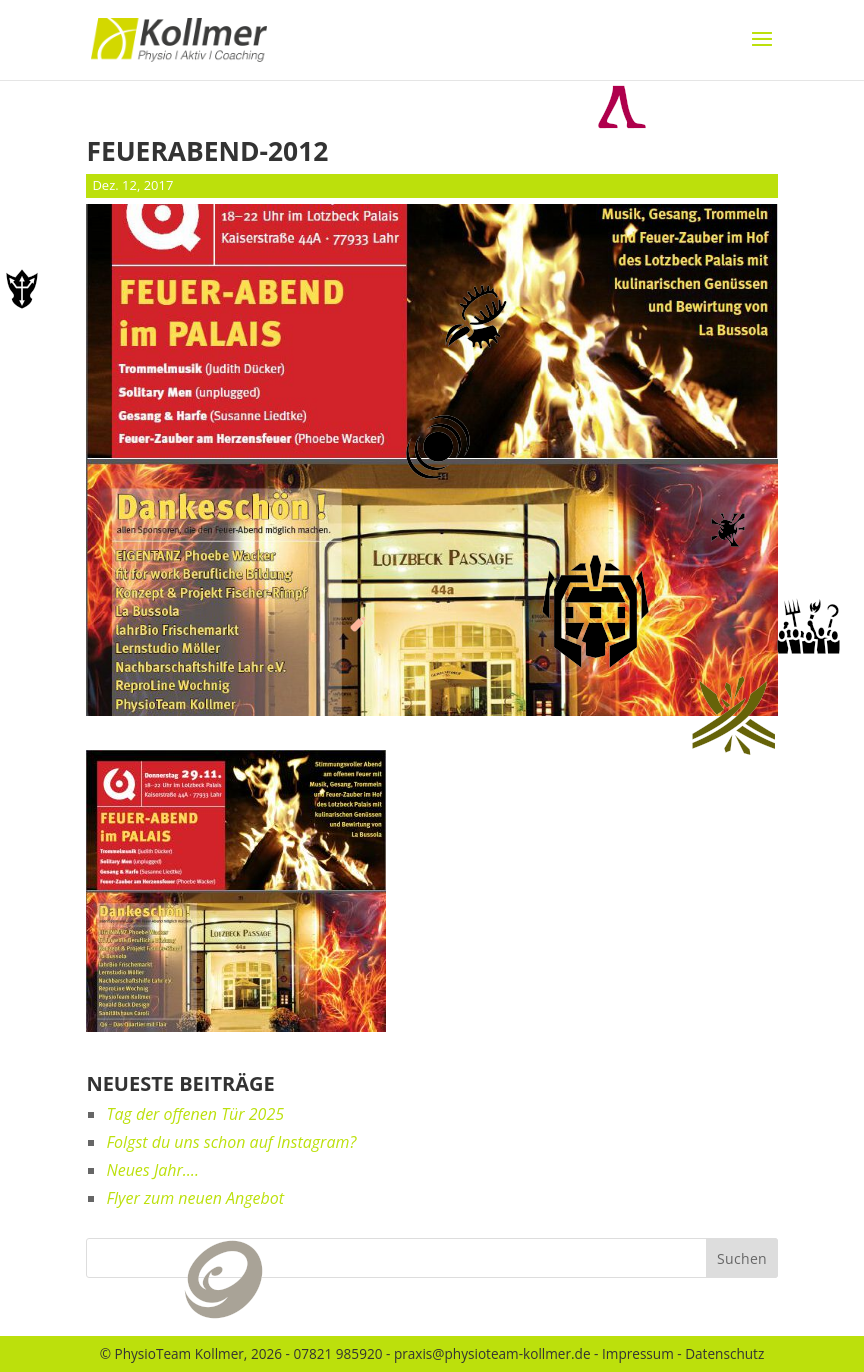 This screenshot has height=1372, width=864. What do you see at coordinates (808, 622) in the screenshot?
I see `indicates a rebellion or protest event in-game` at bounding box center [808, 622].